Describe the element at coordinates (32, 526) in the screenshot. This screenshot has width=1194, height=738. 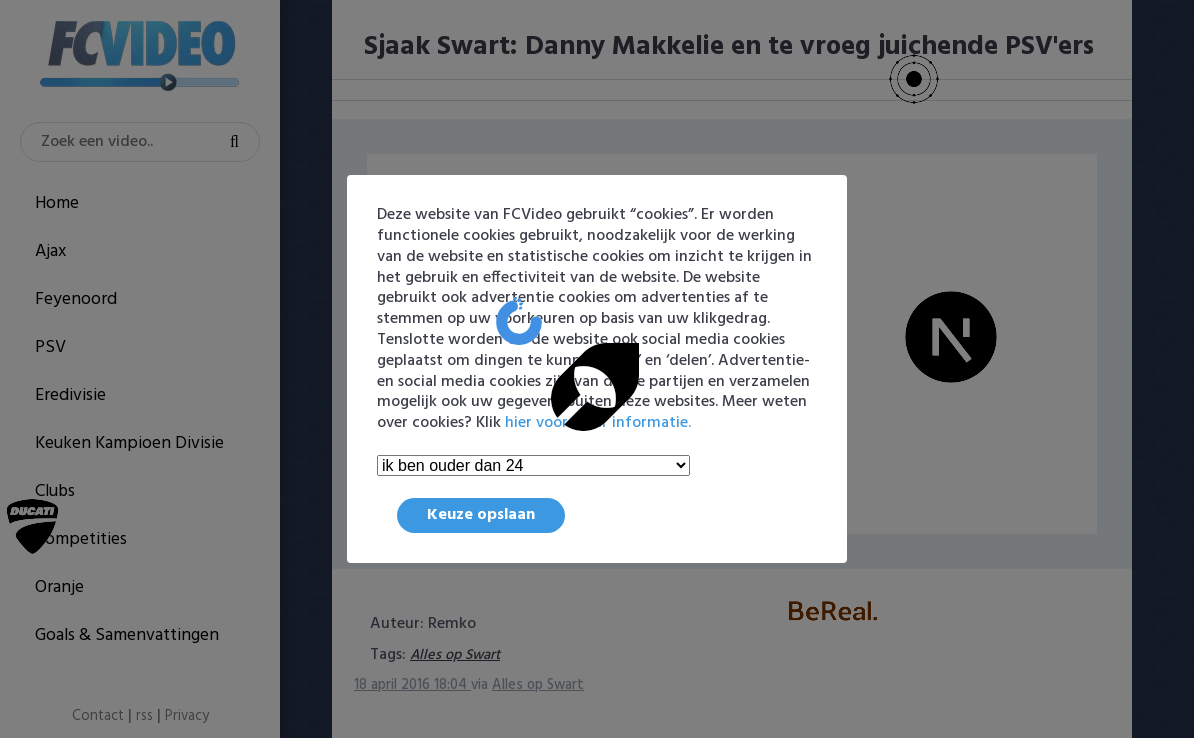
I see `Ducati brand logo` at that location.